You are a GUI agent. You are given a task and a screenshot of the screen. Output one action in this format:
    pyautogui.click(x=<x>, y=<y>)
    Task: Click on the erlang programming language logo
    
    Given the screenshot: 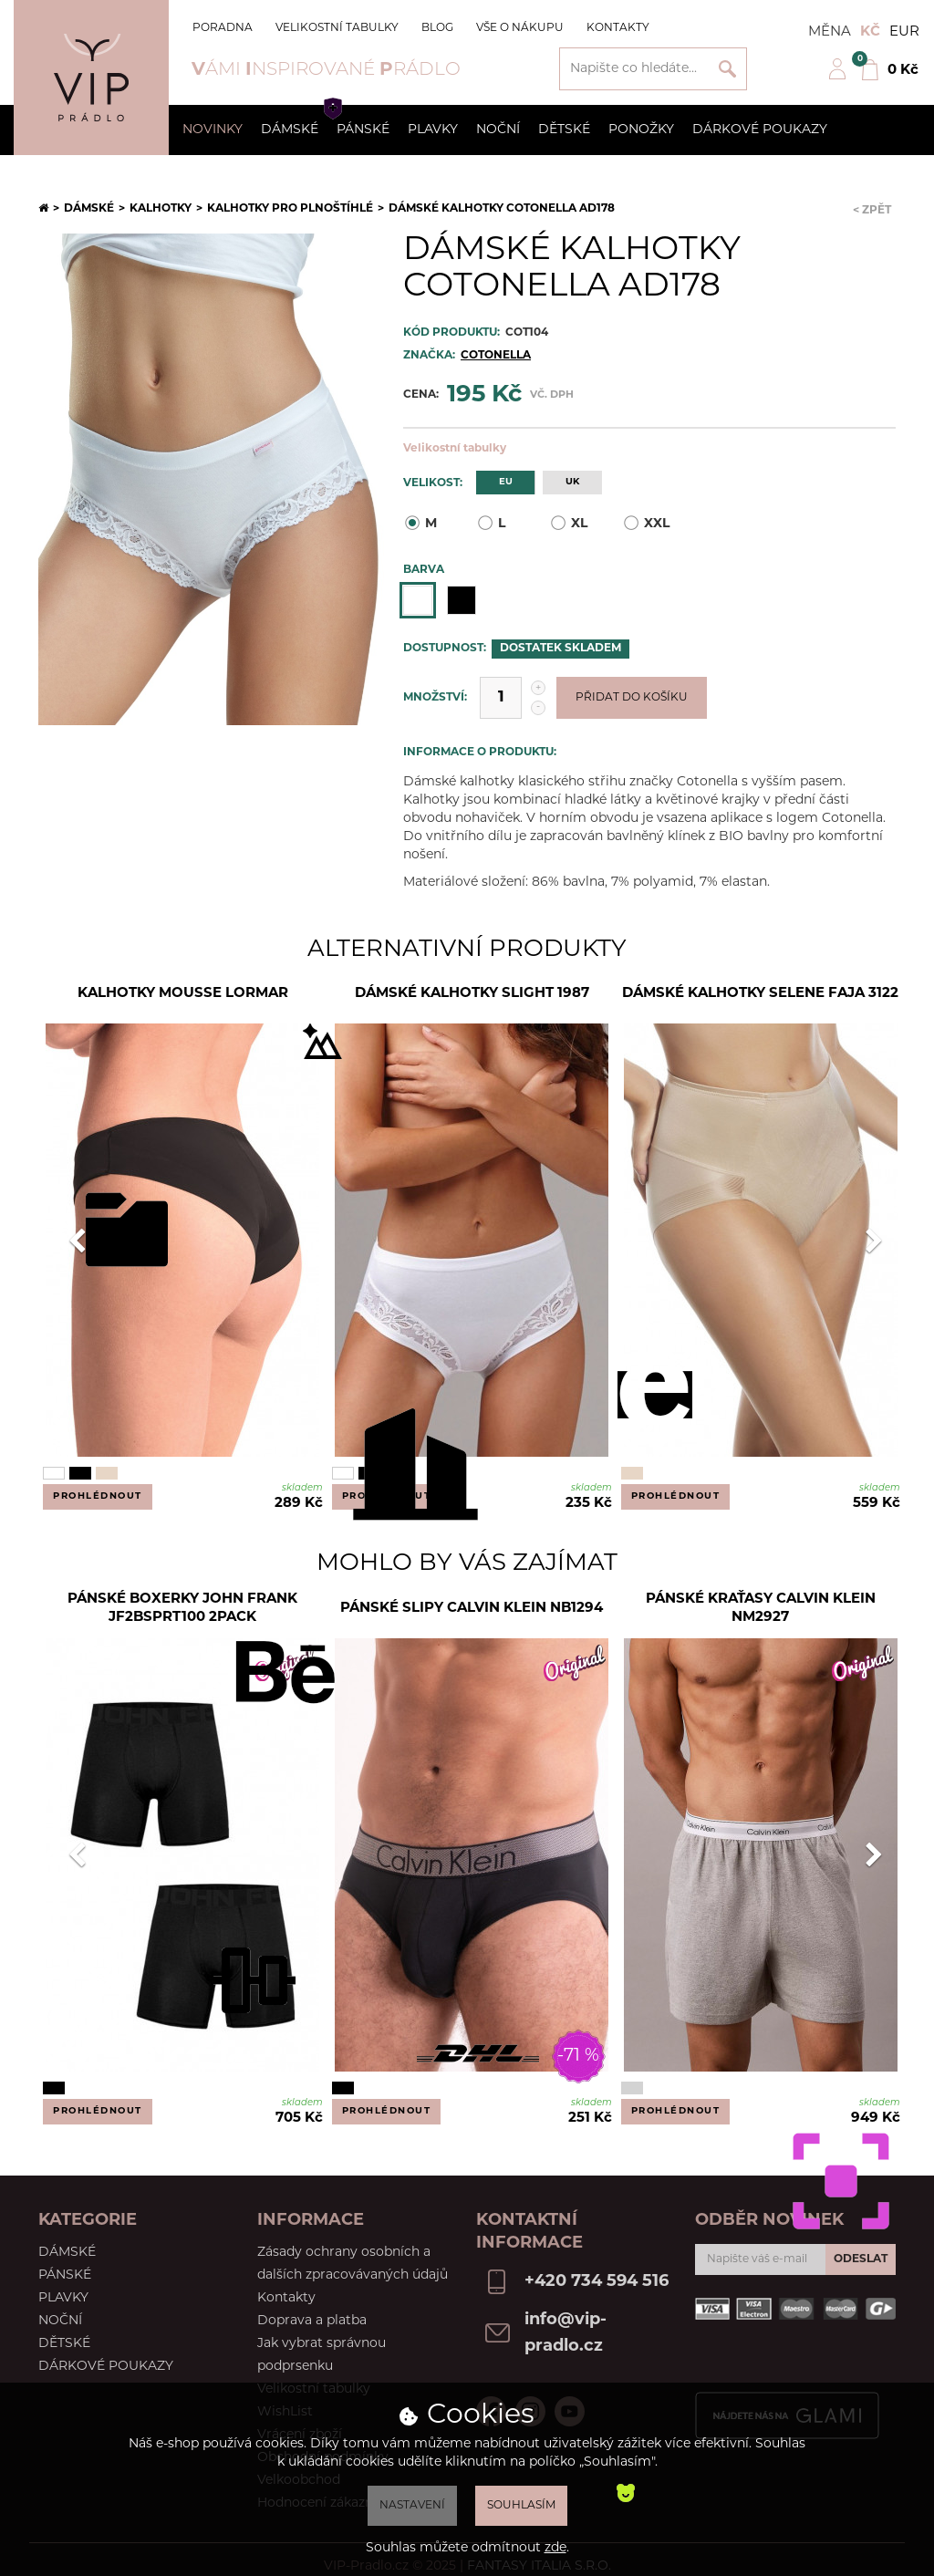 What is the action you would take?
    pyautogui.click(x=655, y=1395)
    